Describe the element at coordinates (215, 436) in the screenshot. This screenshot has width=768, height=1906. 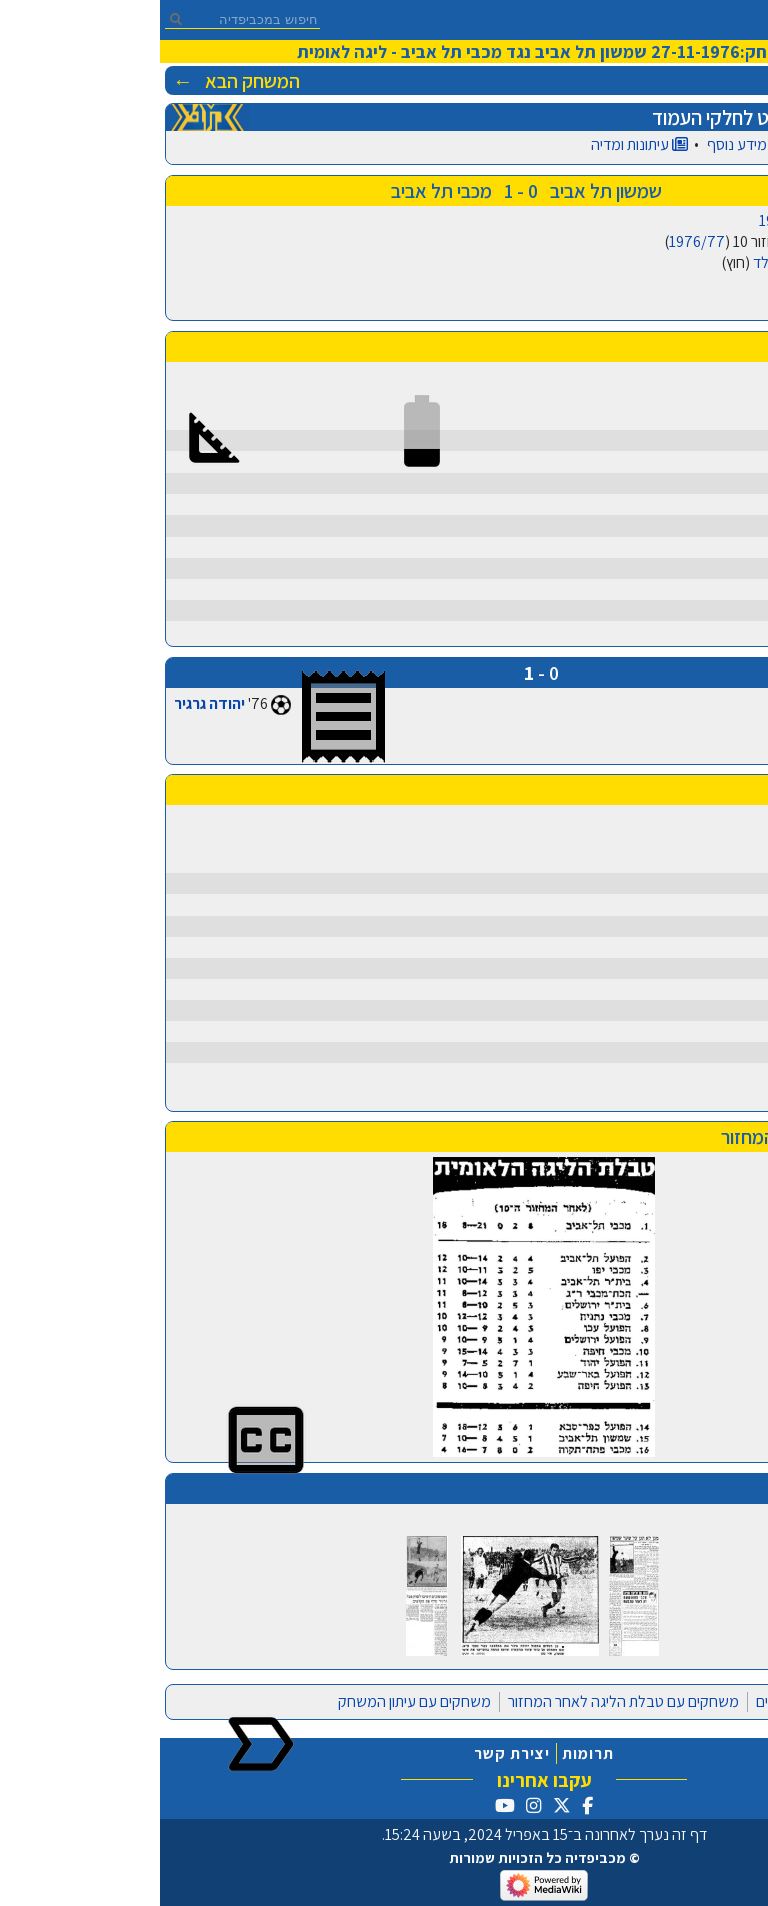
I see `measure area or square footage` at that location.